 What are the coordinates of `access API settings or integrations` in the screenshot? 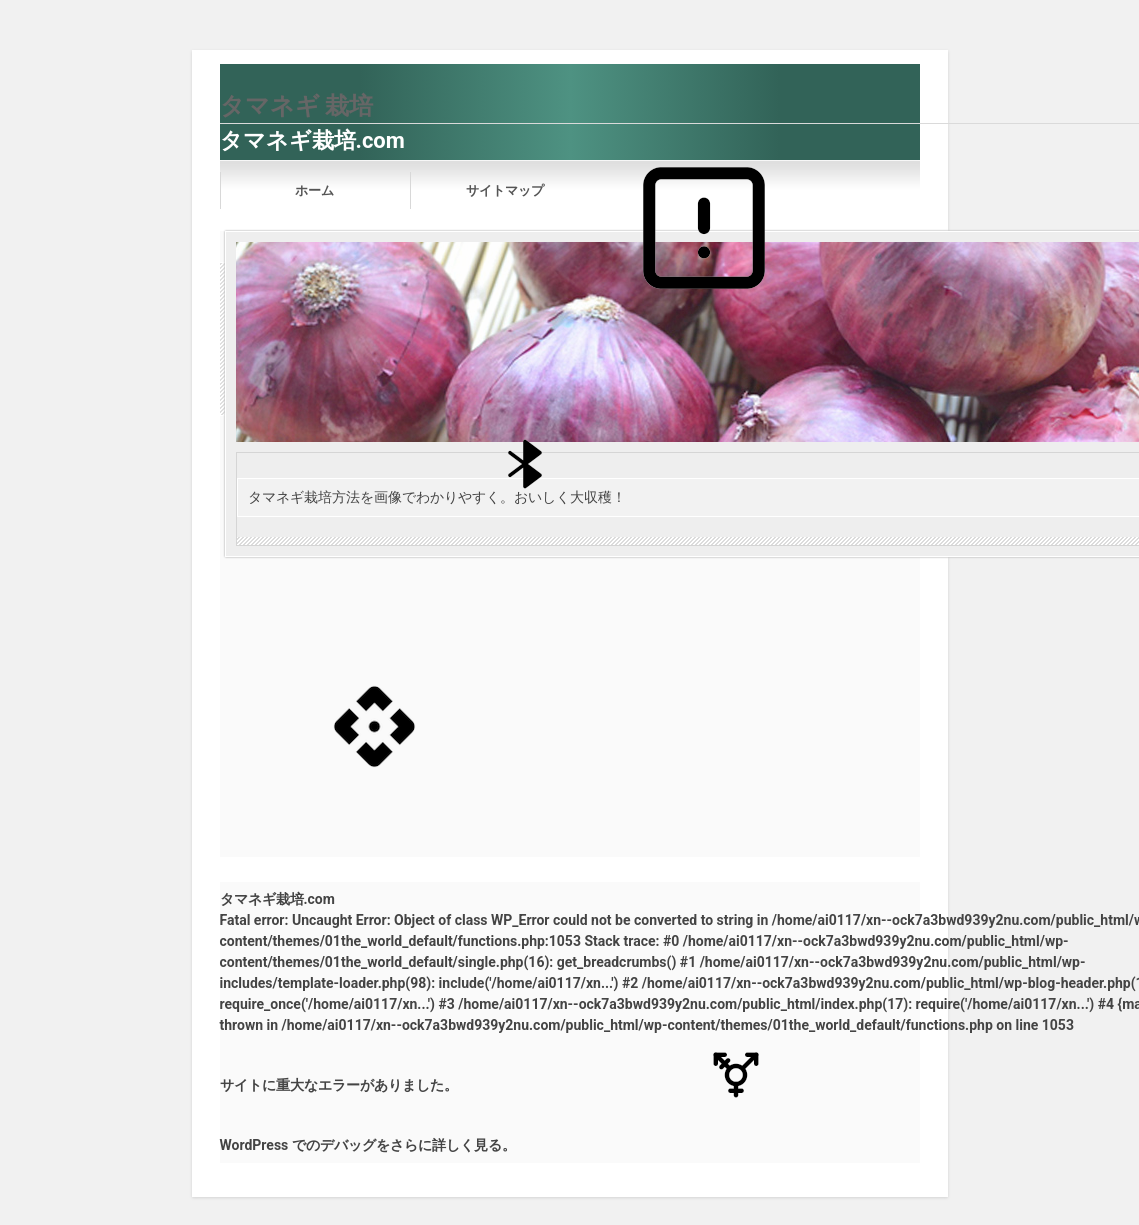 It's located at (374, 726).